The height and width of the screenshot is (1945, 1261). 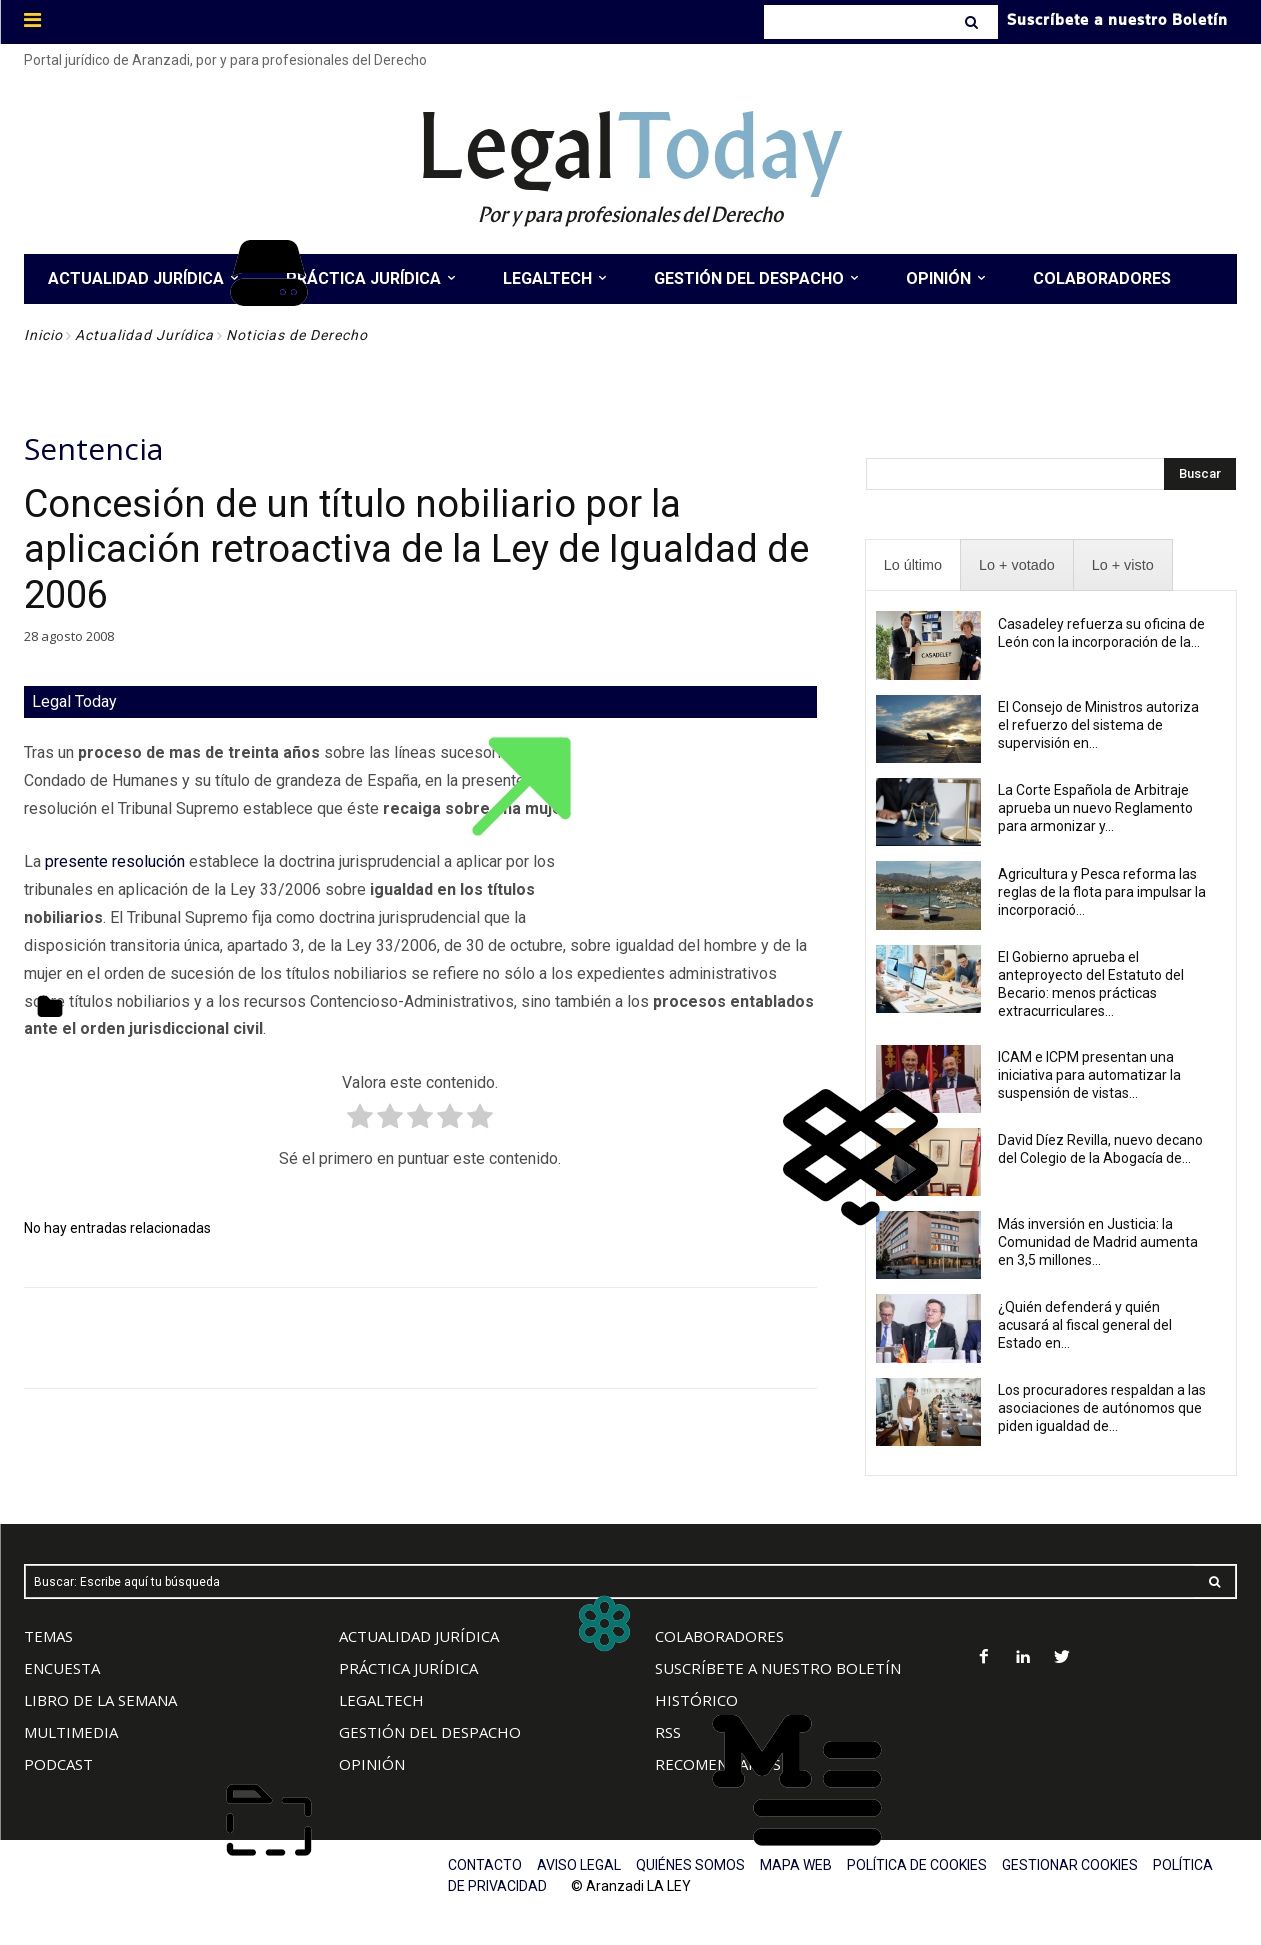 I want to click on access garden or plant-related features, so click(x=604, y=1623).